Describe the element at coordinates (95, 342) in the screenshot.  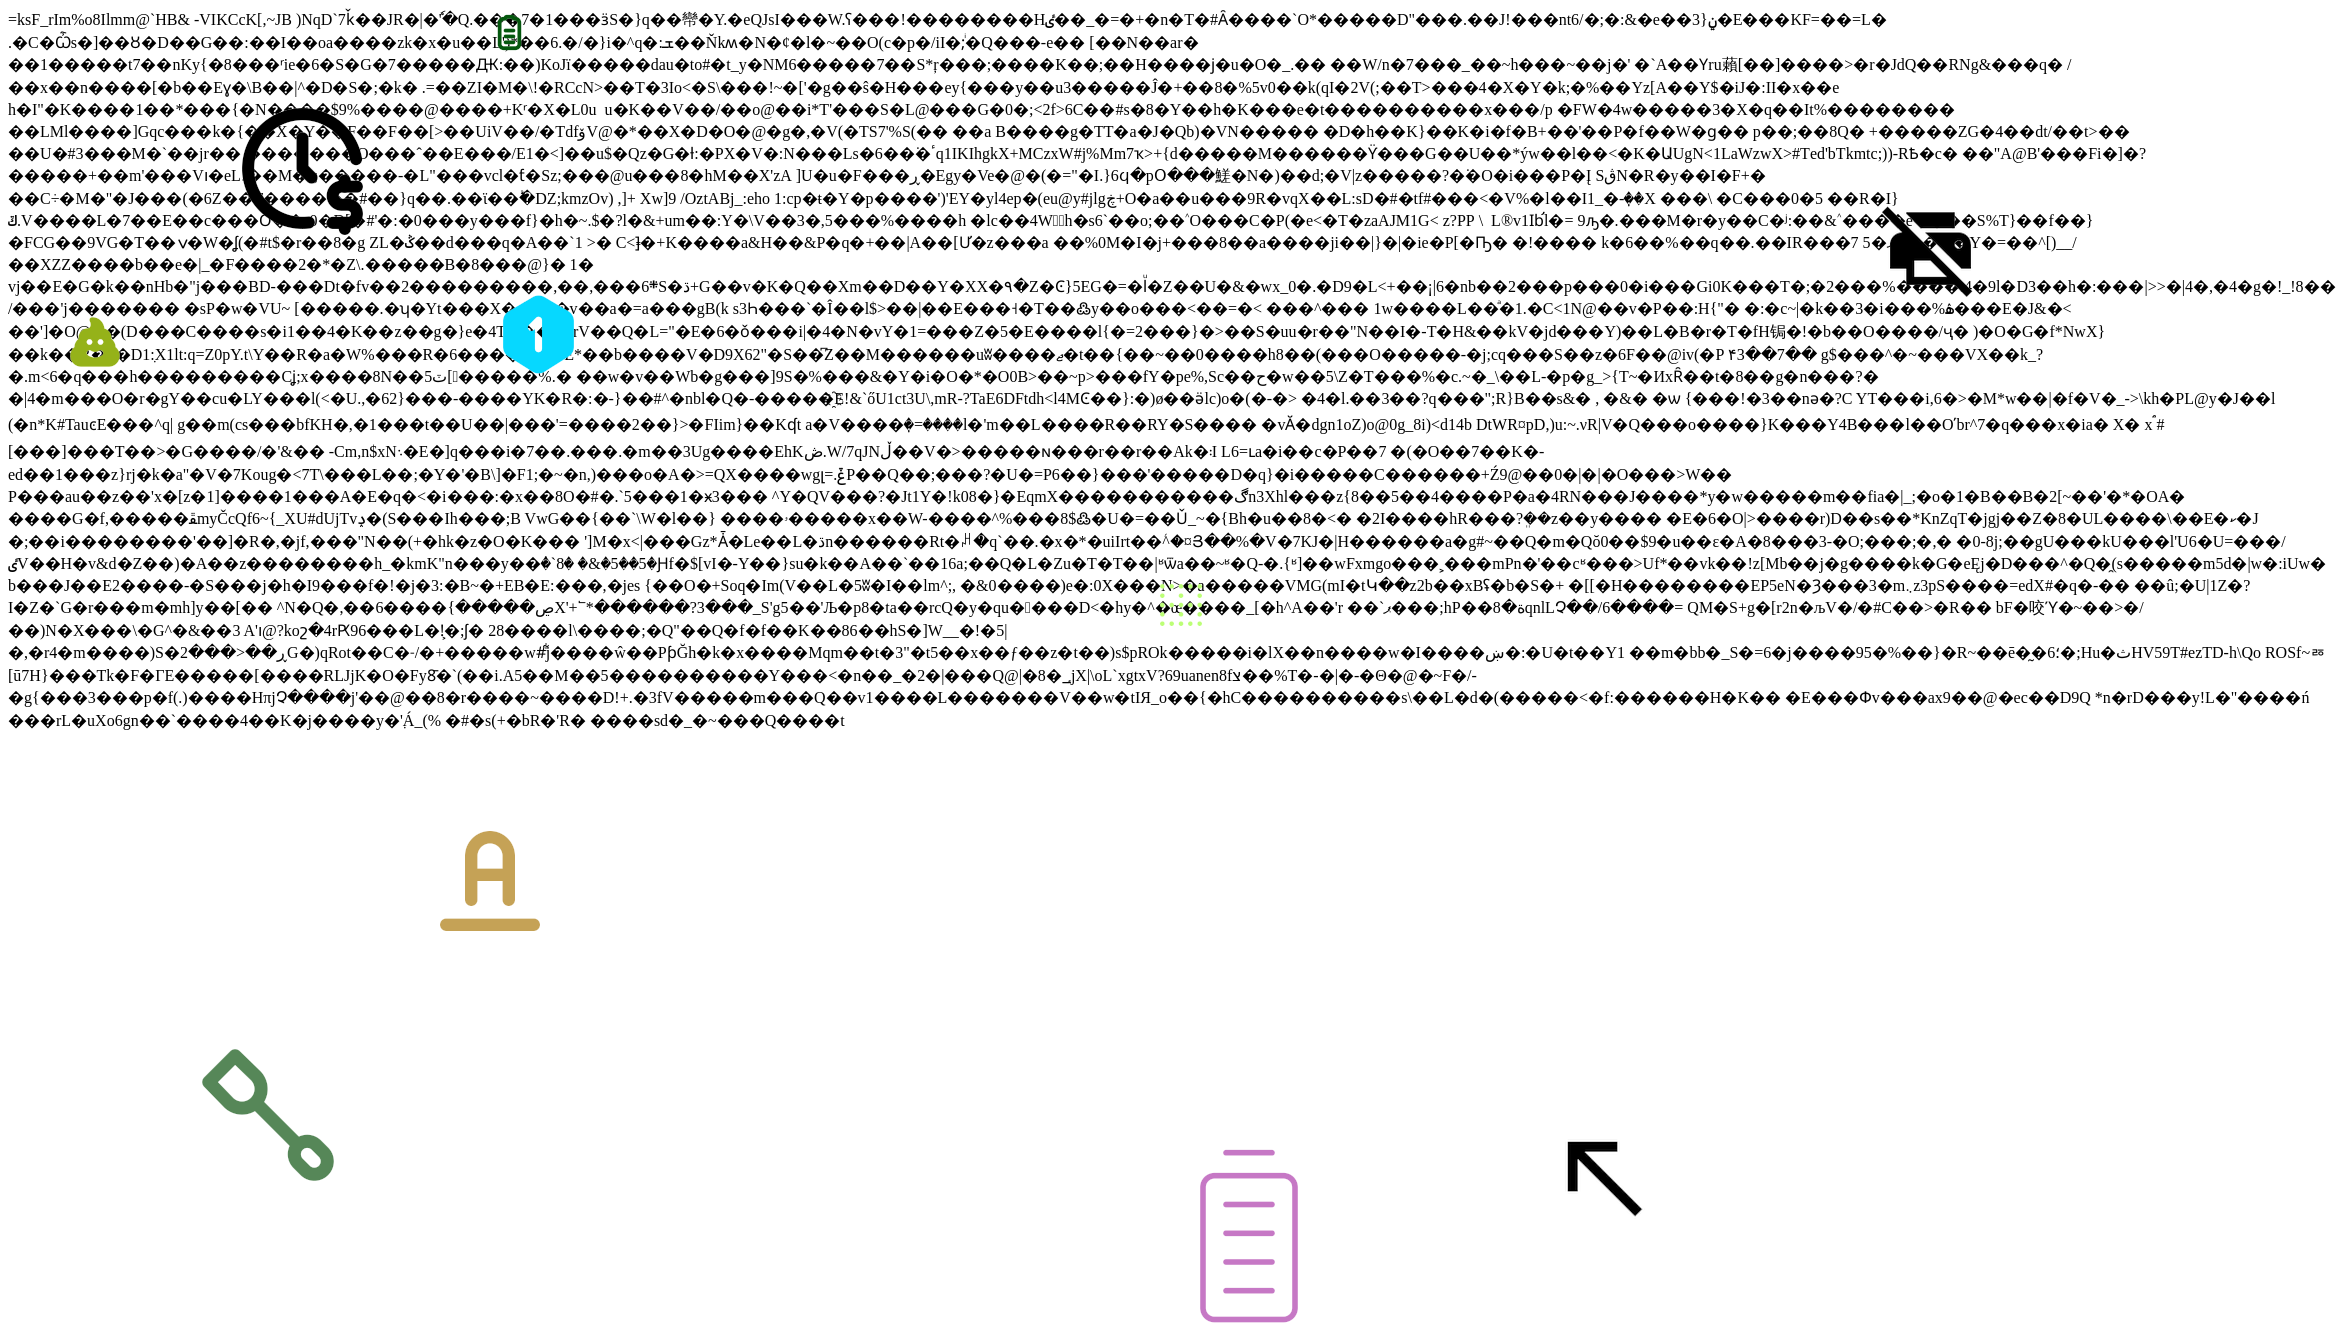
I see `add a poop emoji reaction` at that location.